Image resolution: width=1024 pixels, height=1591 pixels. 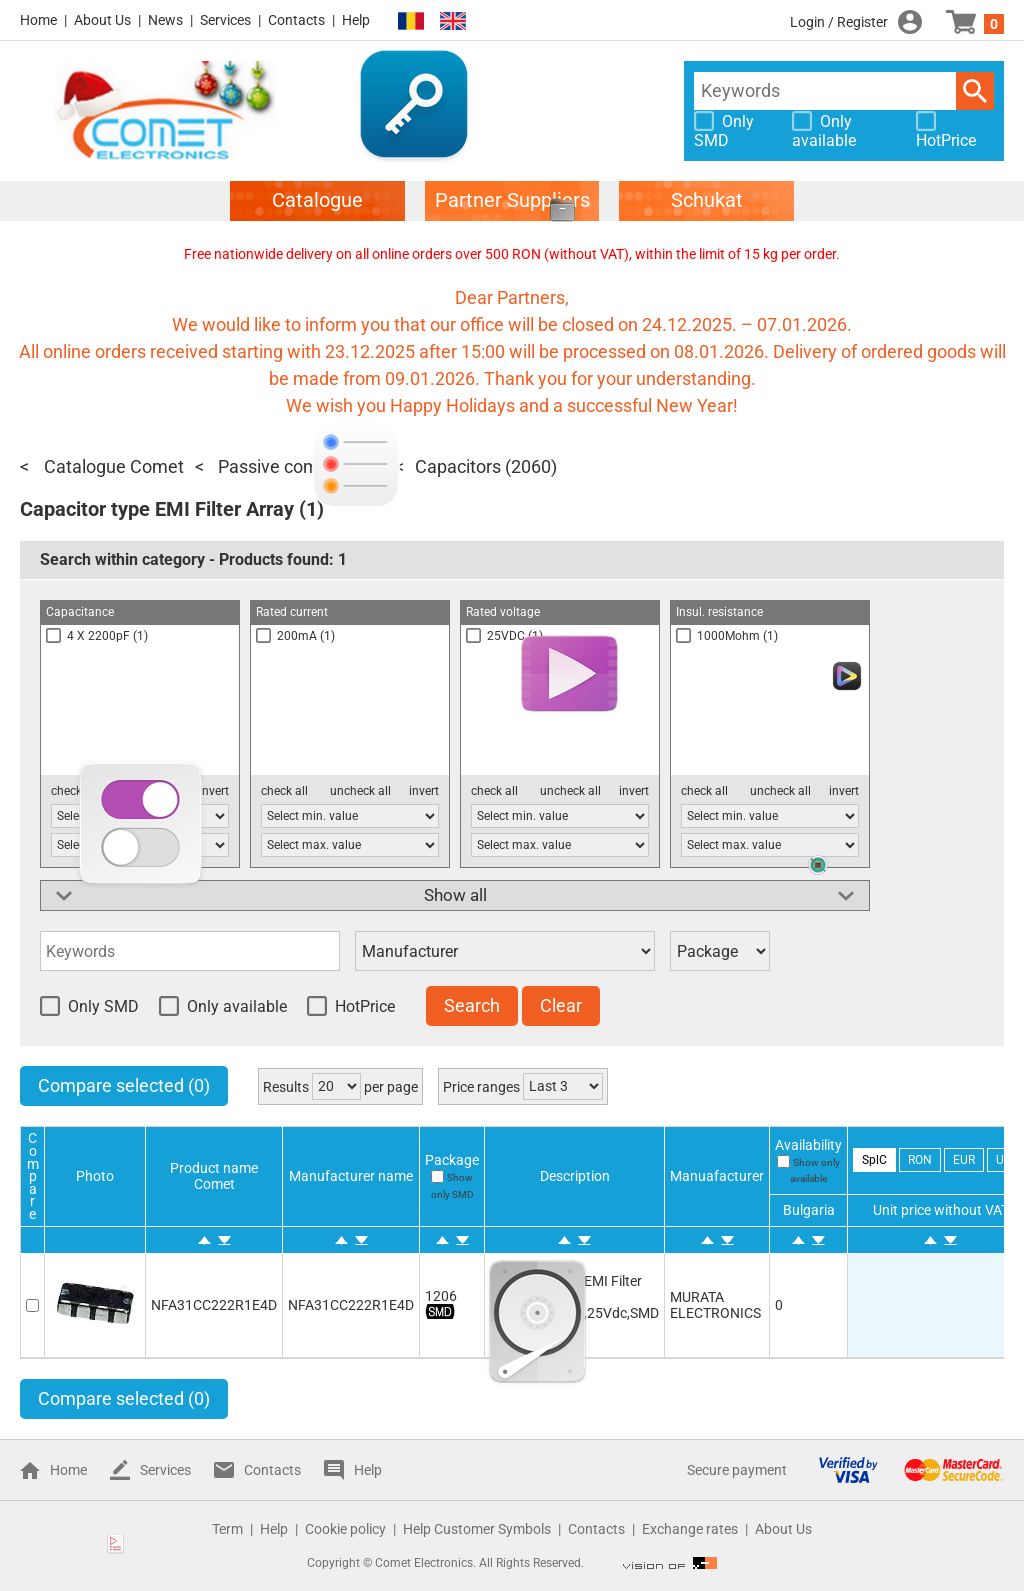 I want to click on open gnome to-do app, so click(x=356, y=464).